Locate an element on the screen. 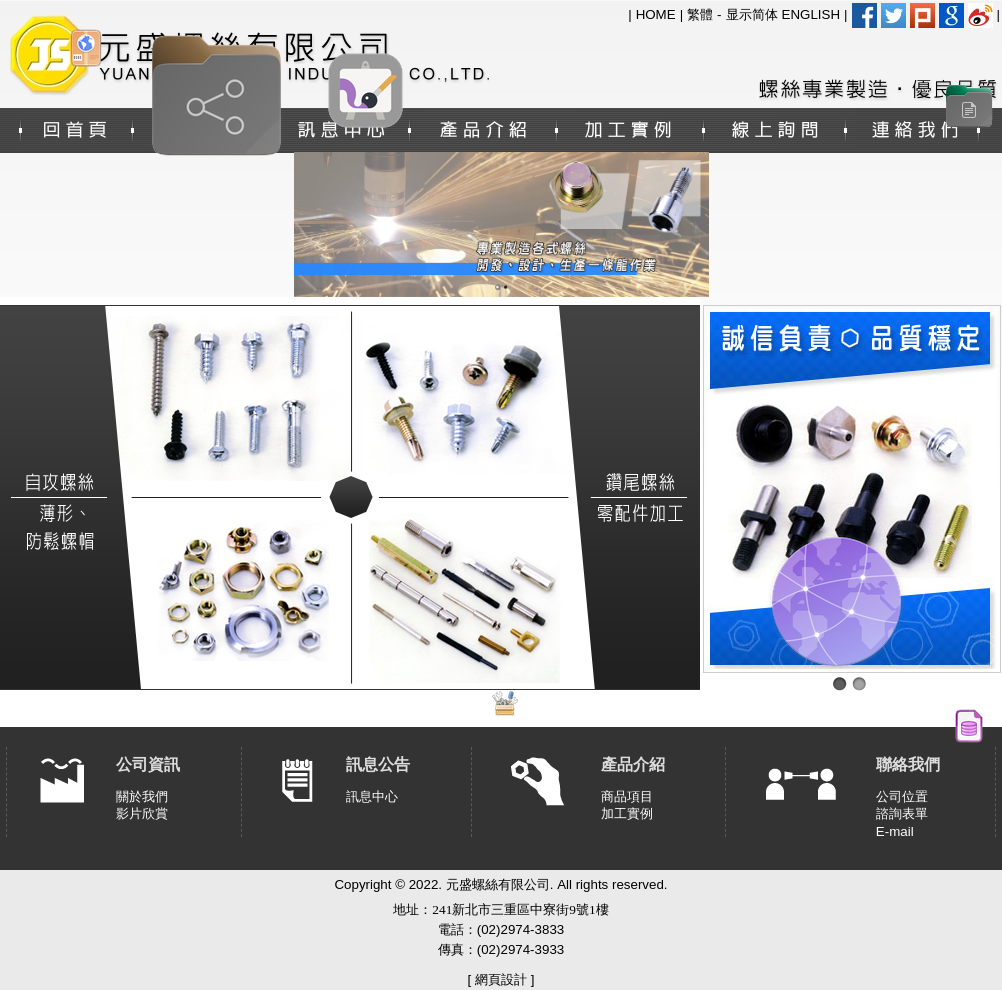 Image resolution: width=1002 pixels, height=990 pixels. open your documents folder is located at coordinates (969, 106).